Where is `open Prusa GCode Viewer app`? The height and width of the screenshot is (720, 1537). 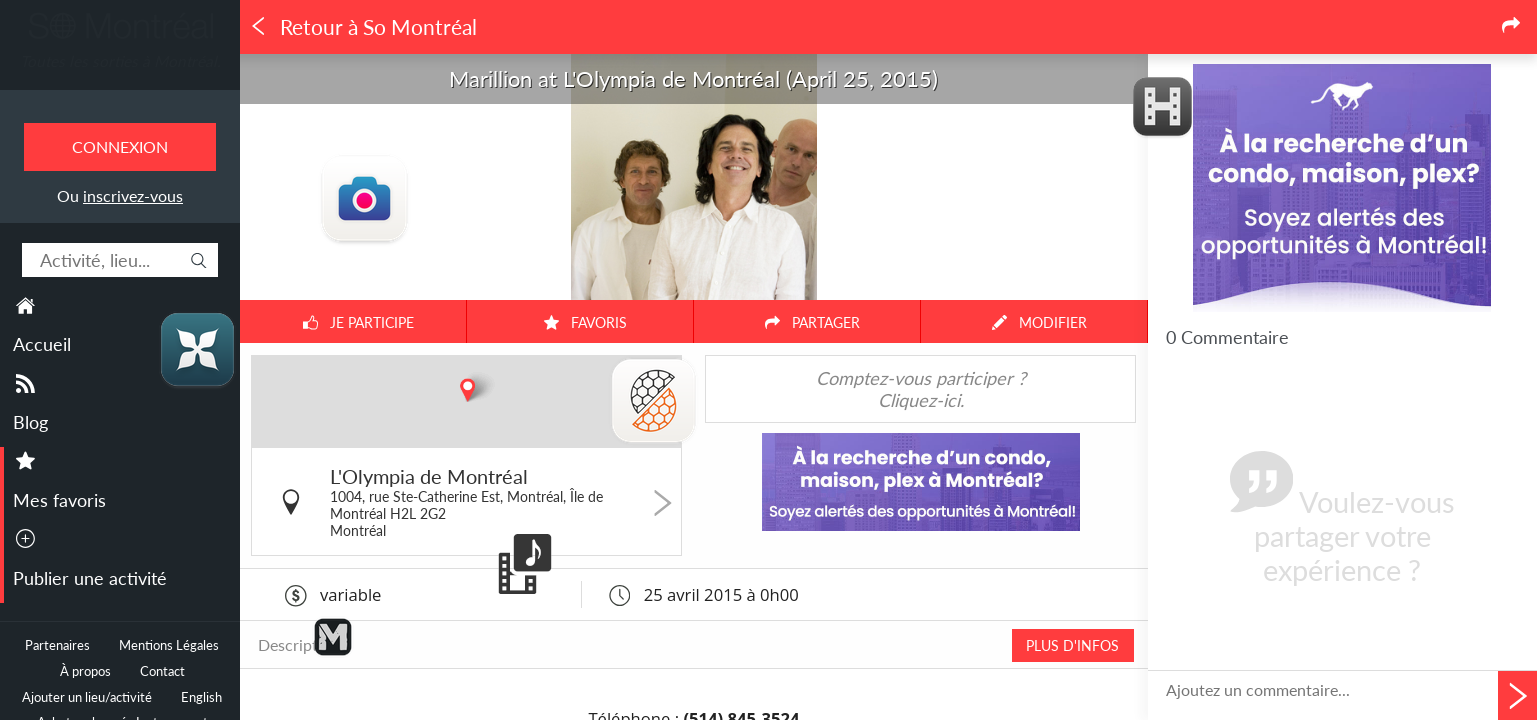
open Prusa GCode Viewer app is located at coordinates (653, 400).